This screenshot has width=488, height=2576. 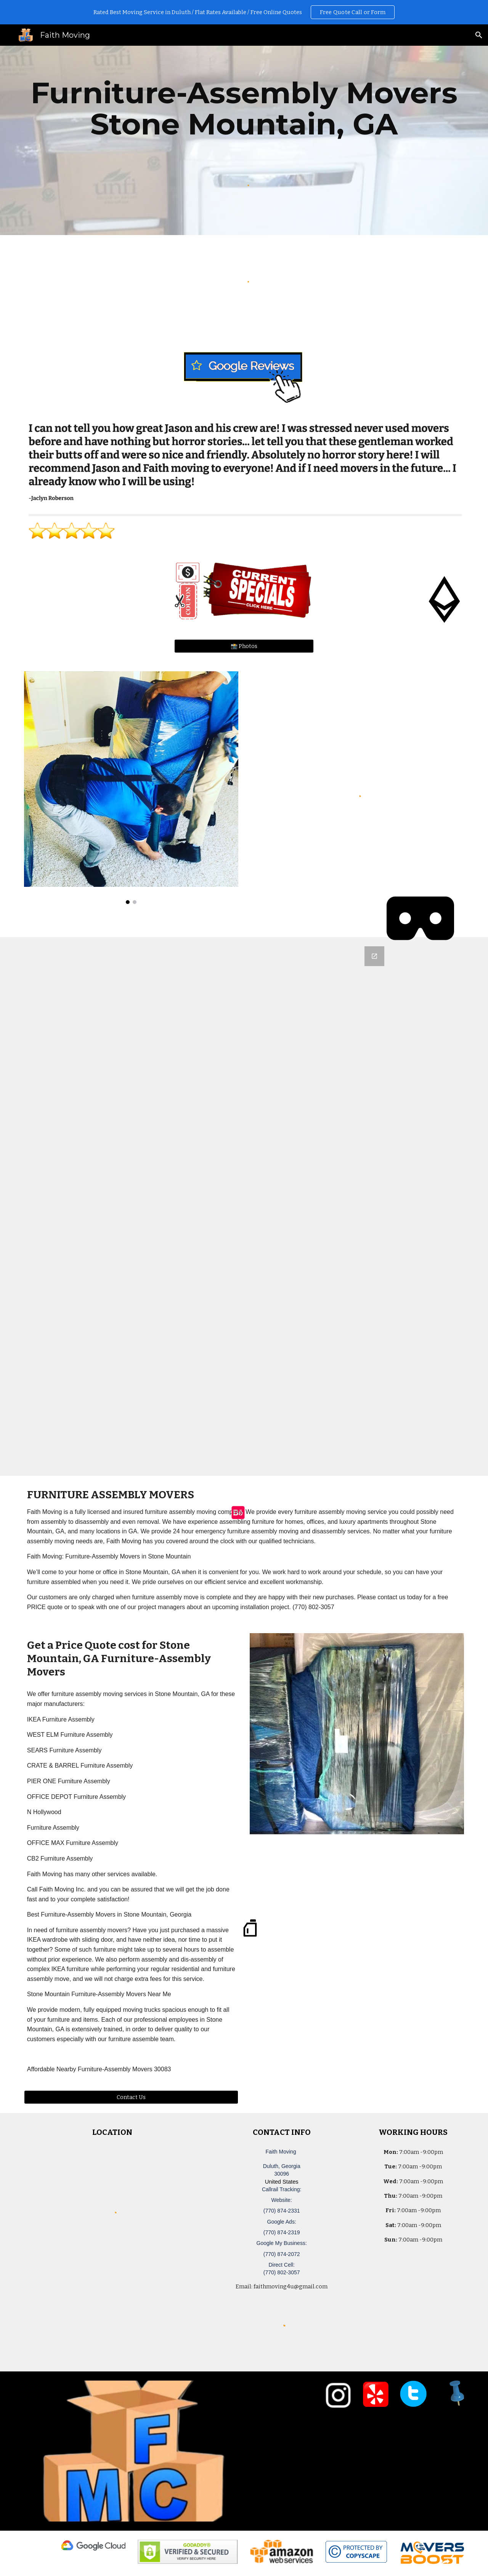 I want to click on find nearby gas stations or fuel locations, so click(x=250, y=1928).